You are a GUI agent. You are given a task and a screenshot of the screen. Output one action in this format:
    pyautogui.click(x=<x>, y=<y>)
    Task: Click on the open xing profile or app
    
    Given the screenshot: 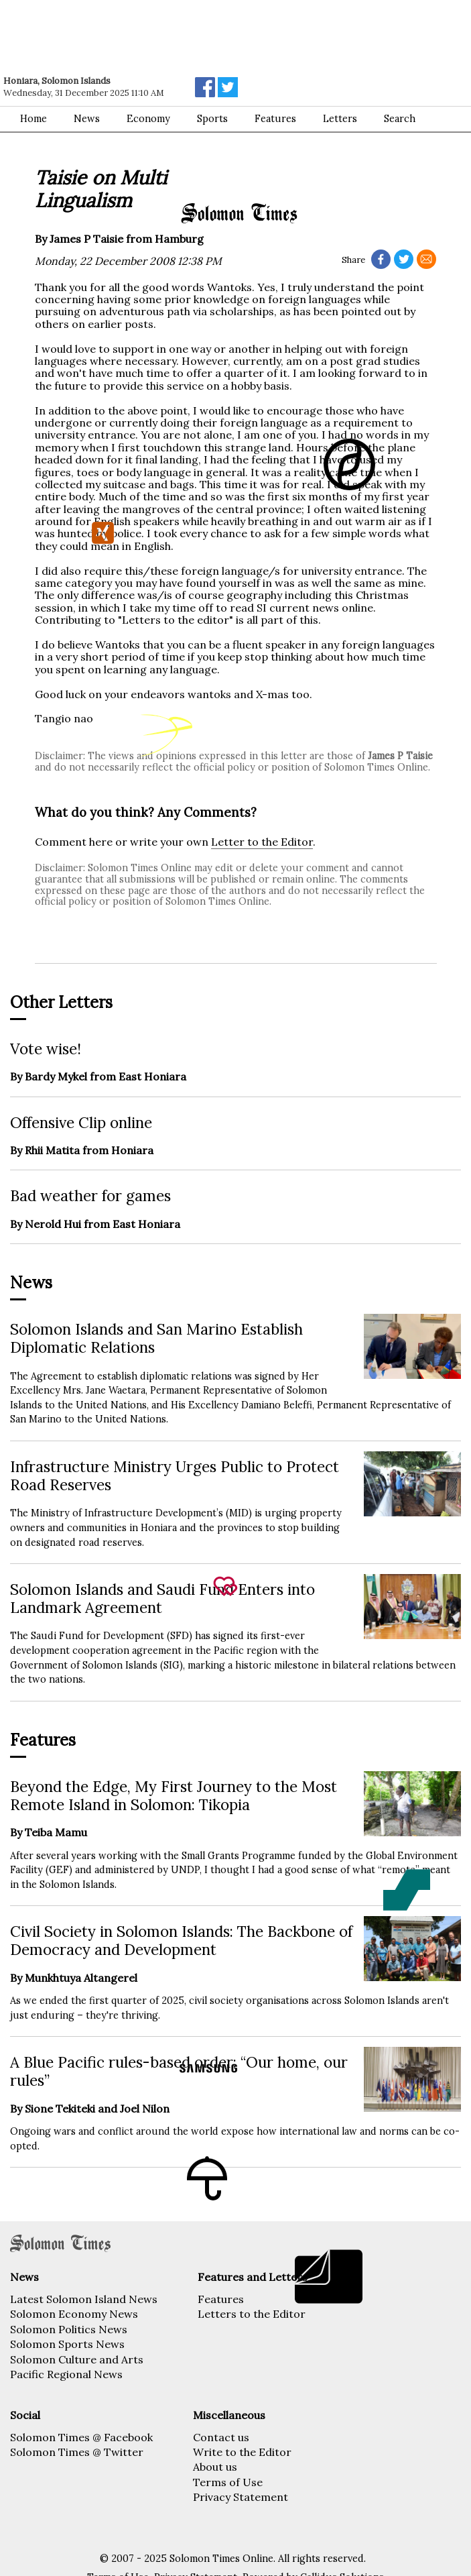 What is the action you would take?
    pyautogui.click(x=103, y=533)
    